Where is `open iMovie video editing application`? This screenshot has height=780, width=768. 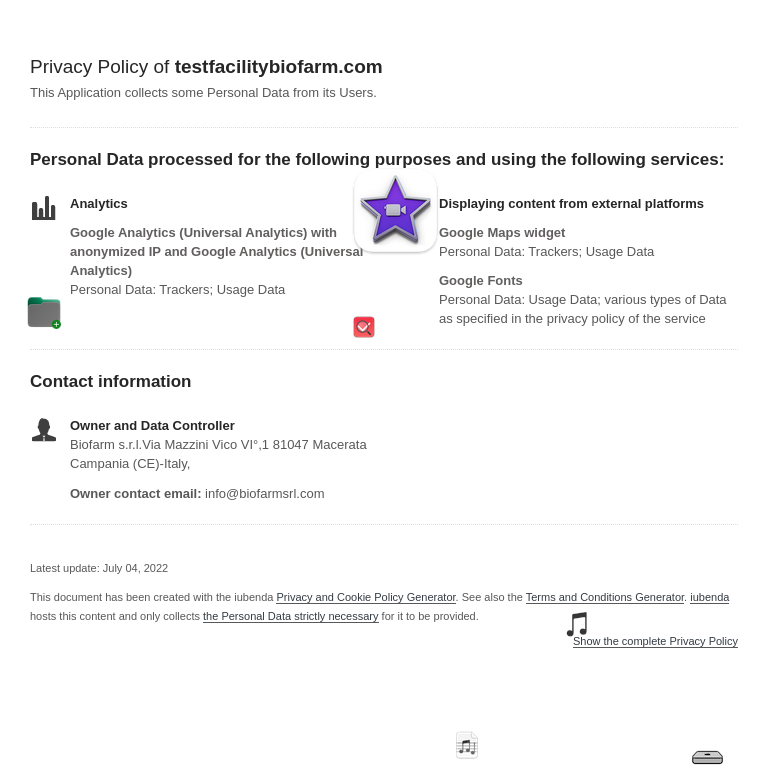
open iMovie video editing application is located at coordinates (395, 210).